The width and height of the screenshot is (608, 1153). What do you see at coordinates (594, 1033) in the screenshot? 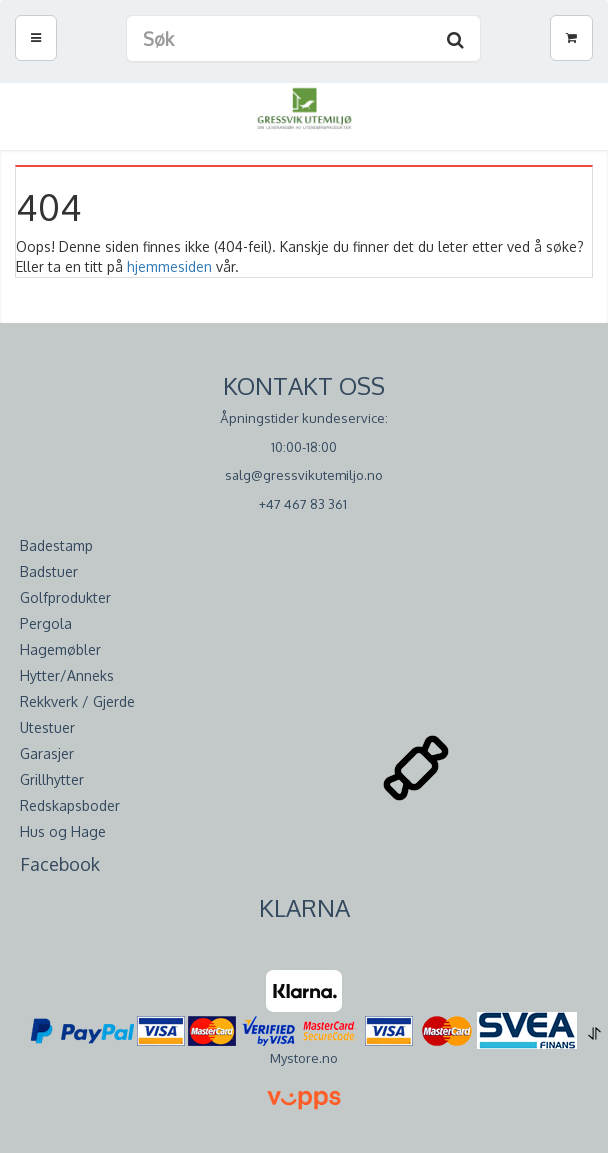
I see `transfer data between devices` at bounding box center [594, 1033].